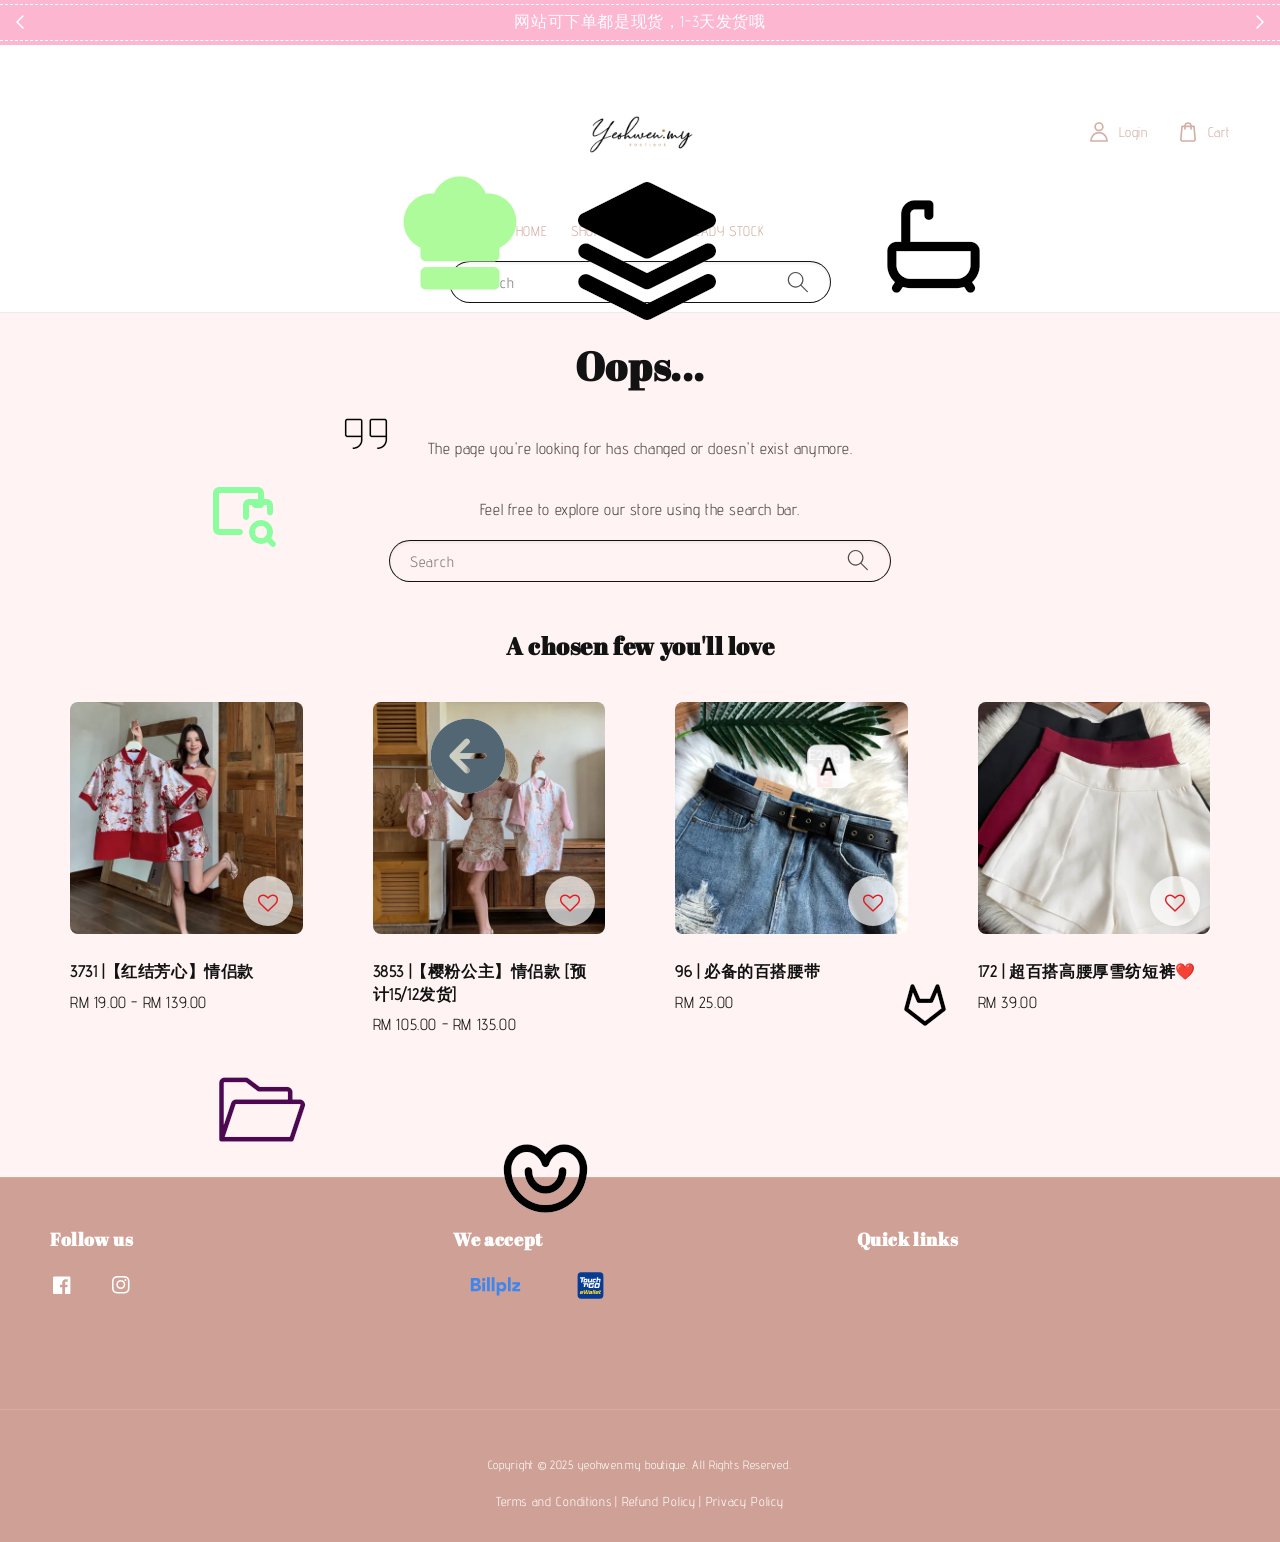 The width and height of the screenshot is (1280, 1542). I want to click on go back to the previous screen, so click(468, 756).